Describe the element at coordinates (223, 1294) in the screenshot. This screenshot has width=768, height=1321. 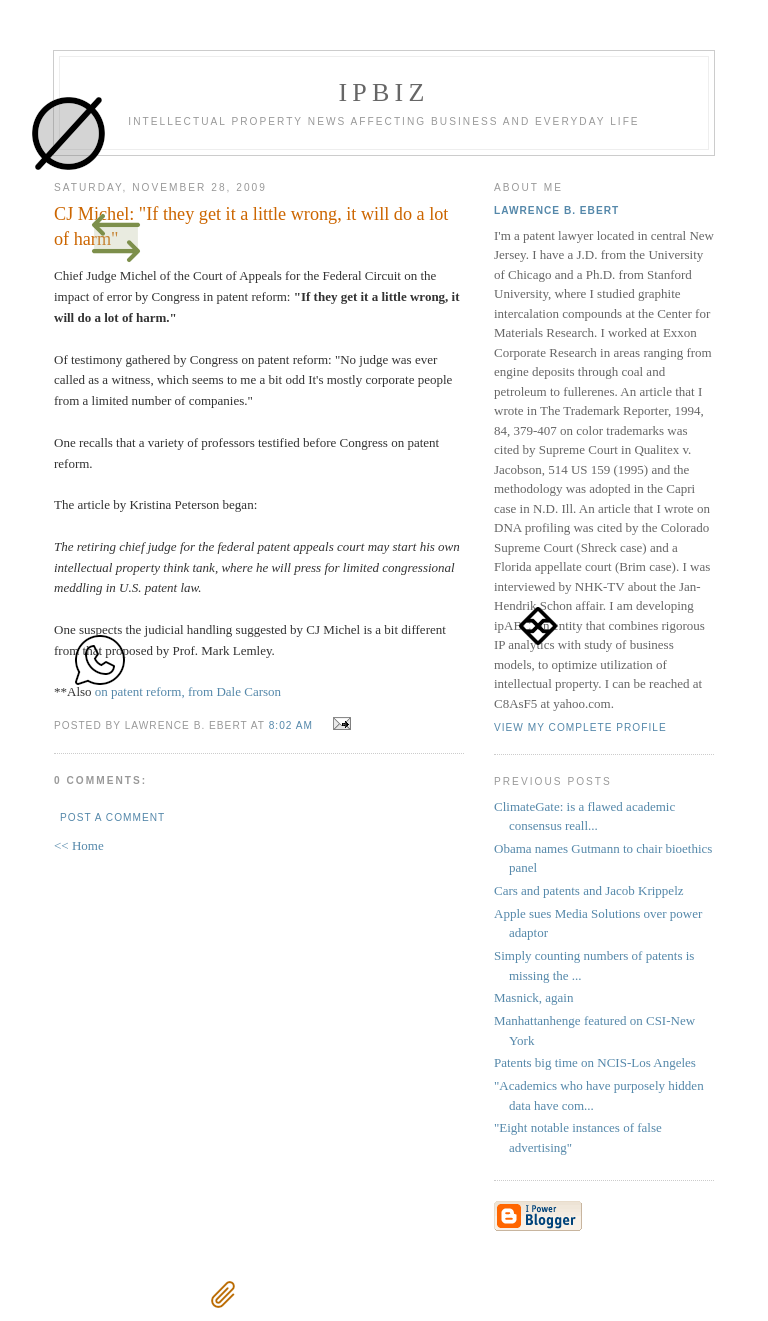
I see `attach a file to your message` at that location.